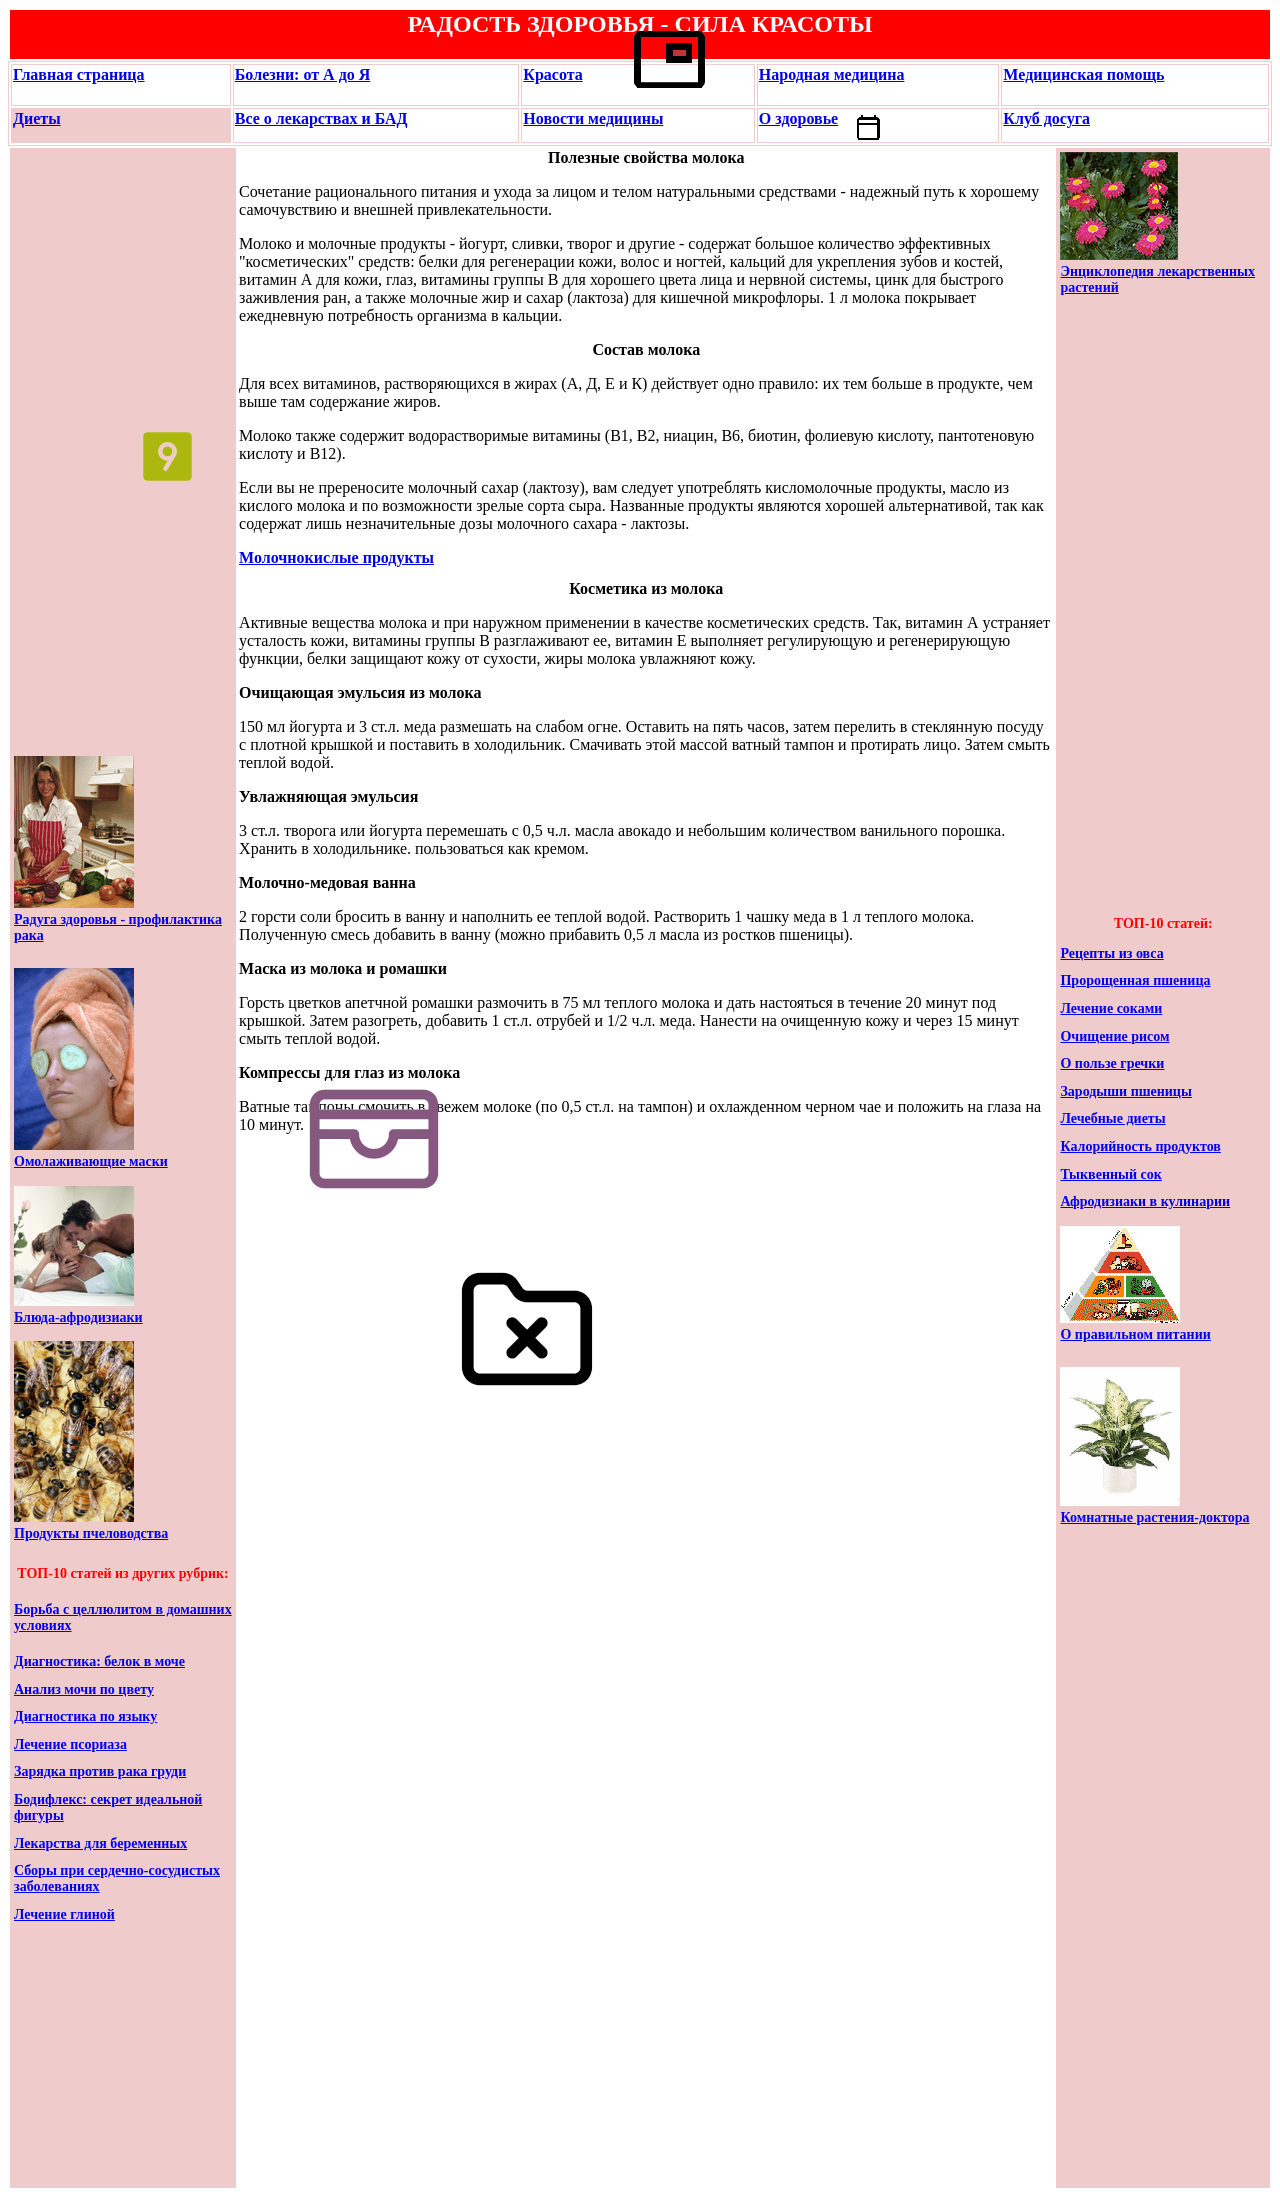 The width and height of the screenshot is (1280, 2198). Describe the element at coordinates (374, 1139) in the screenshot. I see `access your wallet or saved payment methods` at that location.